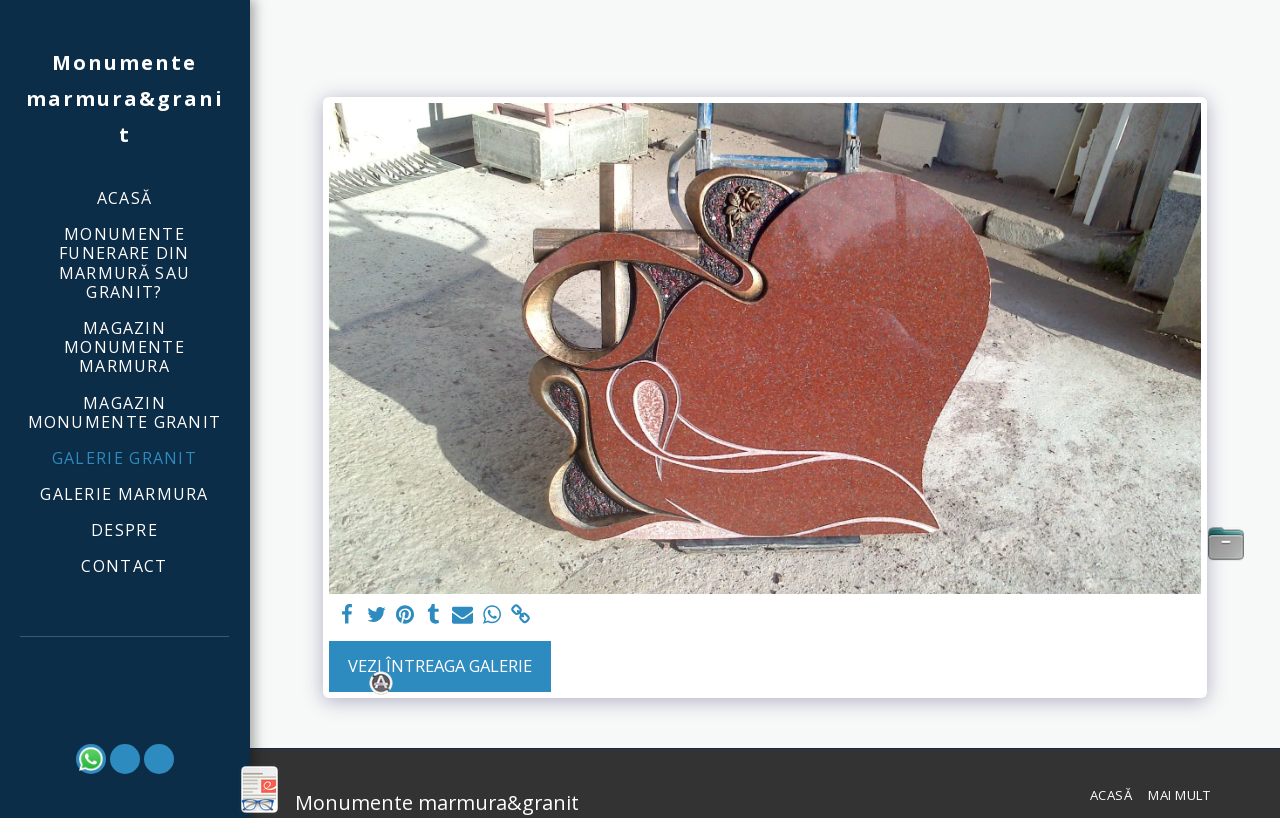 The width and height of the screenshot is (1280, 818). Describe the element at coordinates (259, 789) in the screenshot. I see `open evince document viewer` at that location.